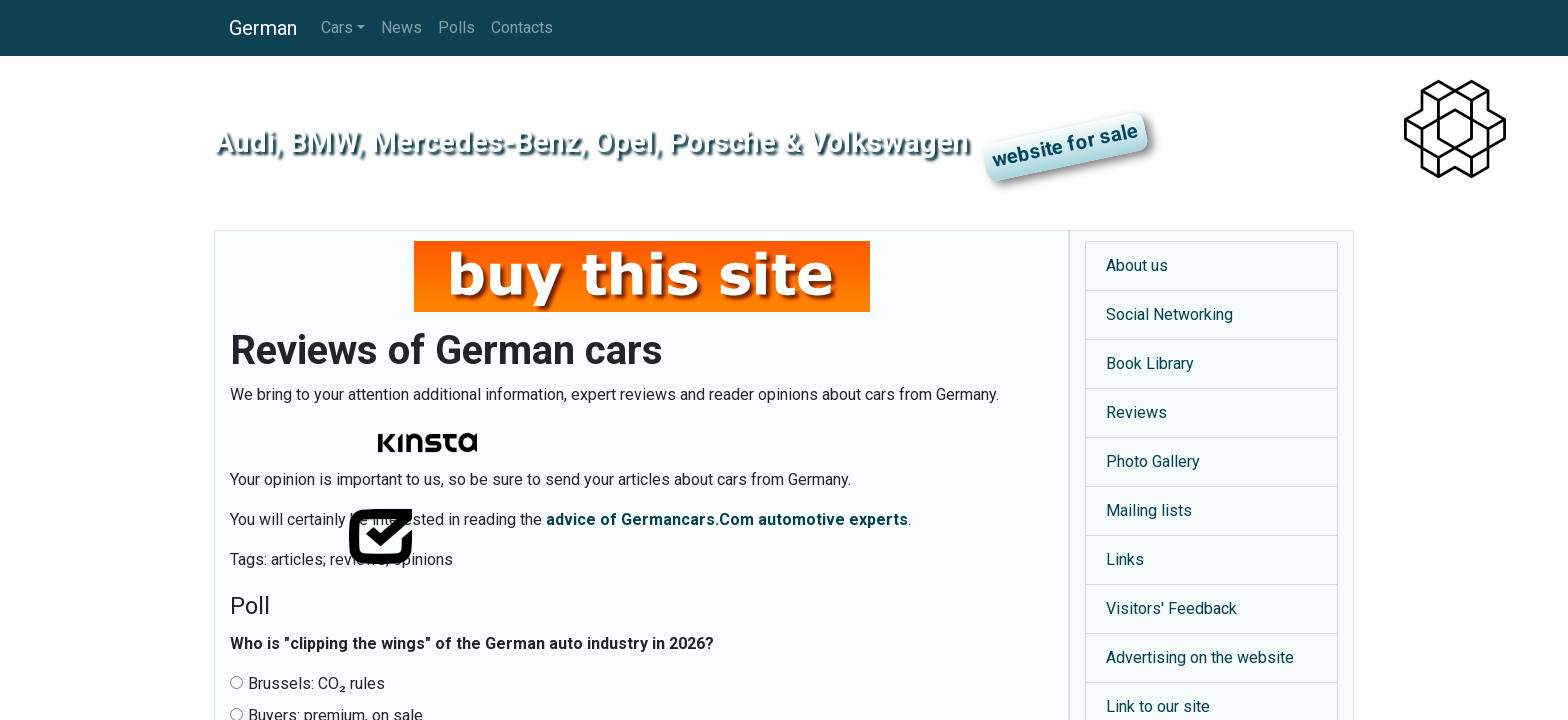 The width and height of the screenshot is (1568, 720). Describe the element at coordinates (1455, 129) in the screenshot. I see `OpenAI Gym logo` at that location.